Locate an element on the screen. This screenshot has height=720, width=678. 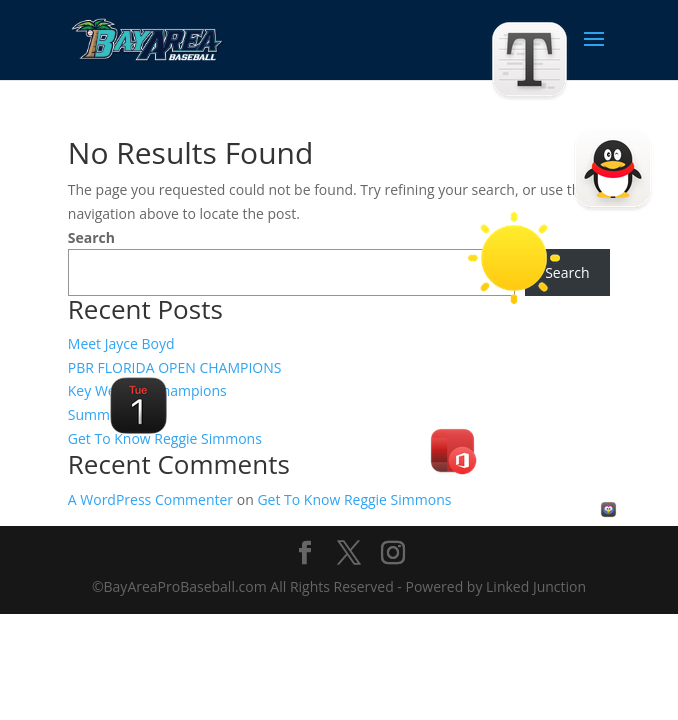
open the calendar app is located at coordinates (138, 405).